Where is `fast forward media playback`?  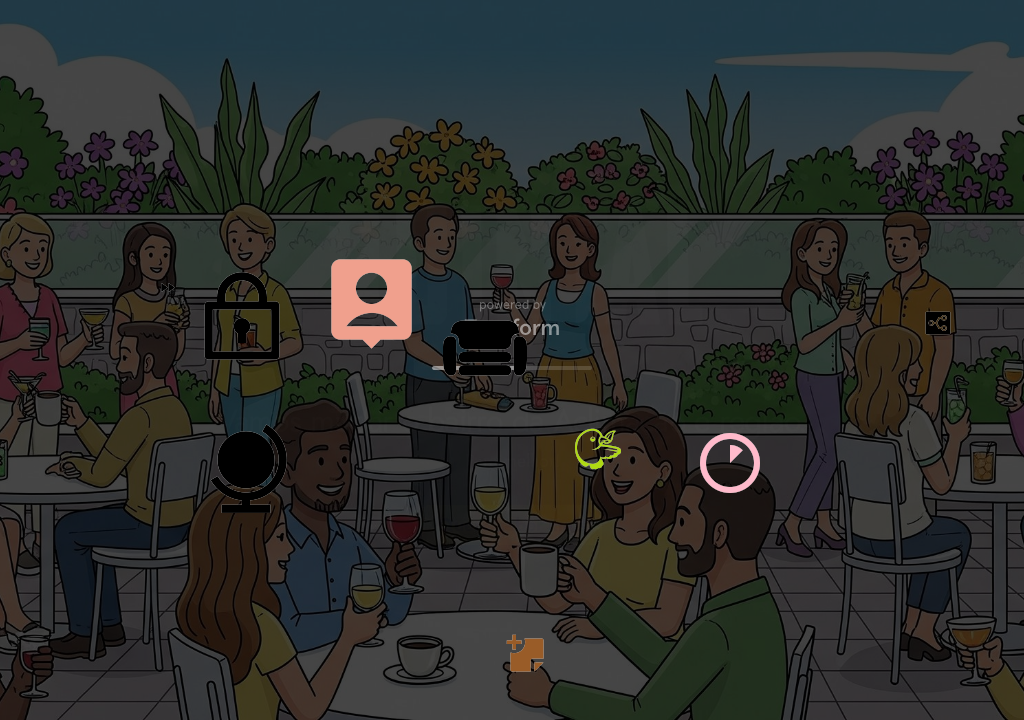
fast forward media playback is located at coordinates (167, 287).